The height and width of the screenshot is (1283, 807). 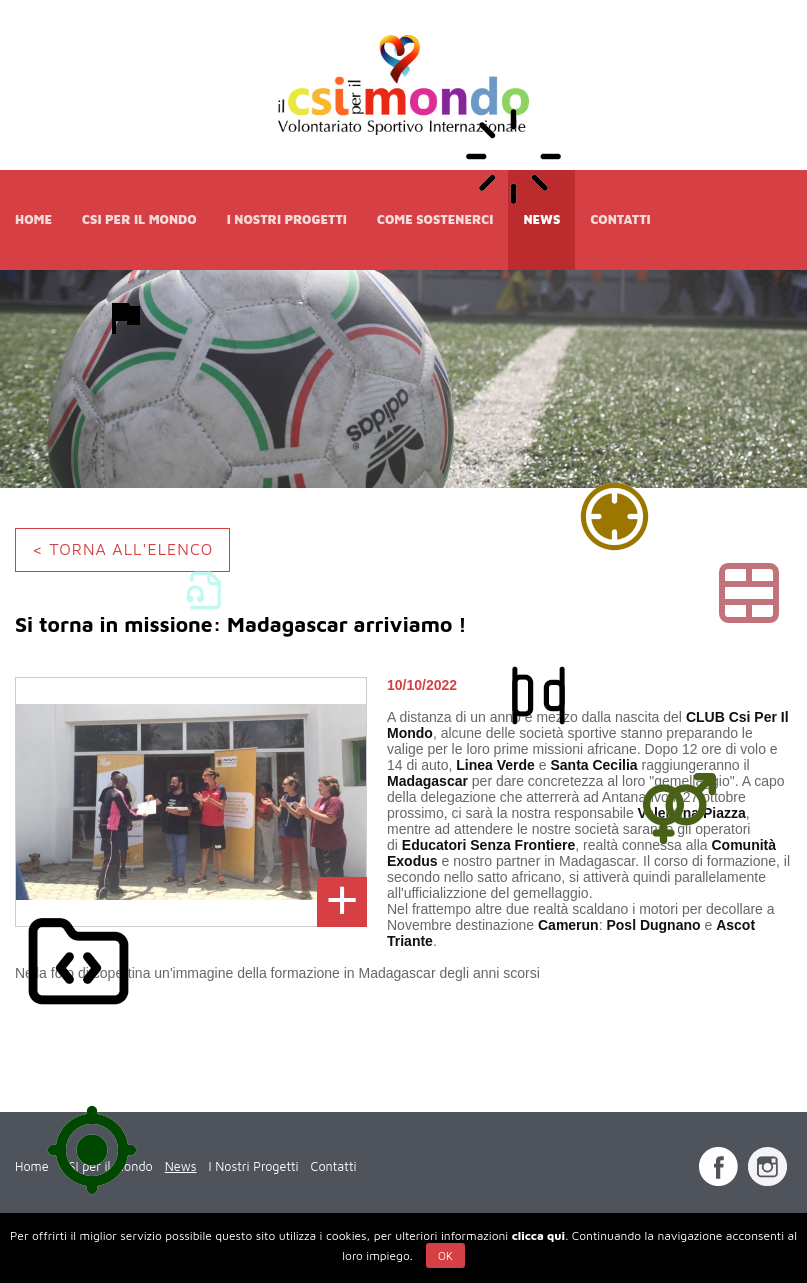 I want to click on center map on current location, so click(x=614, y=516).